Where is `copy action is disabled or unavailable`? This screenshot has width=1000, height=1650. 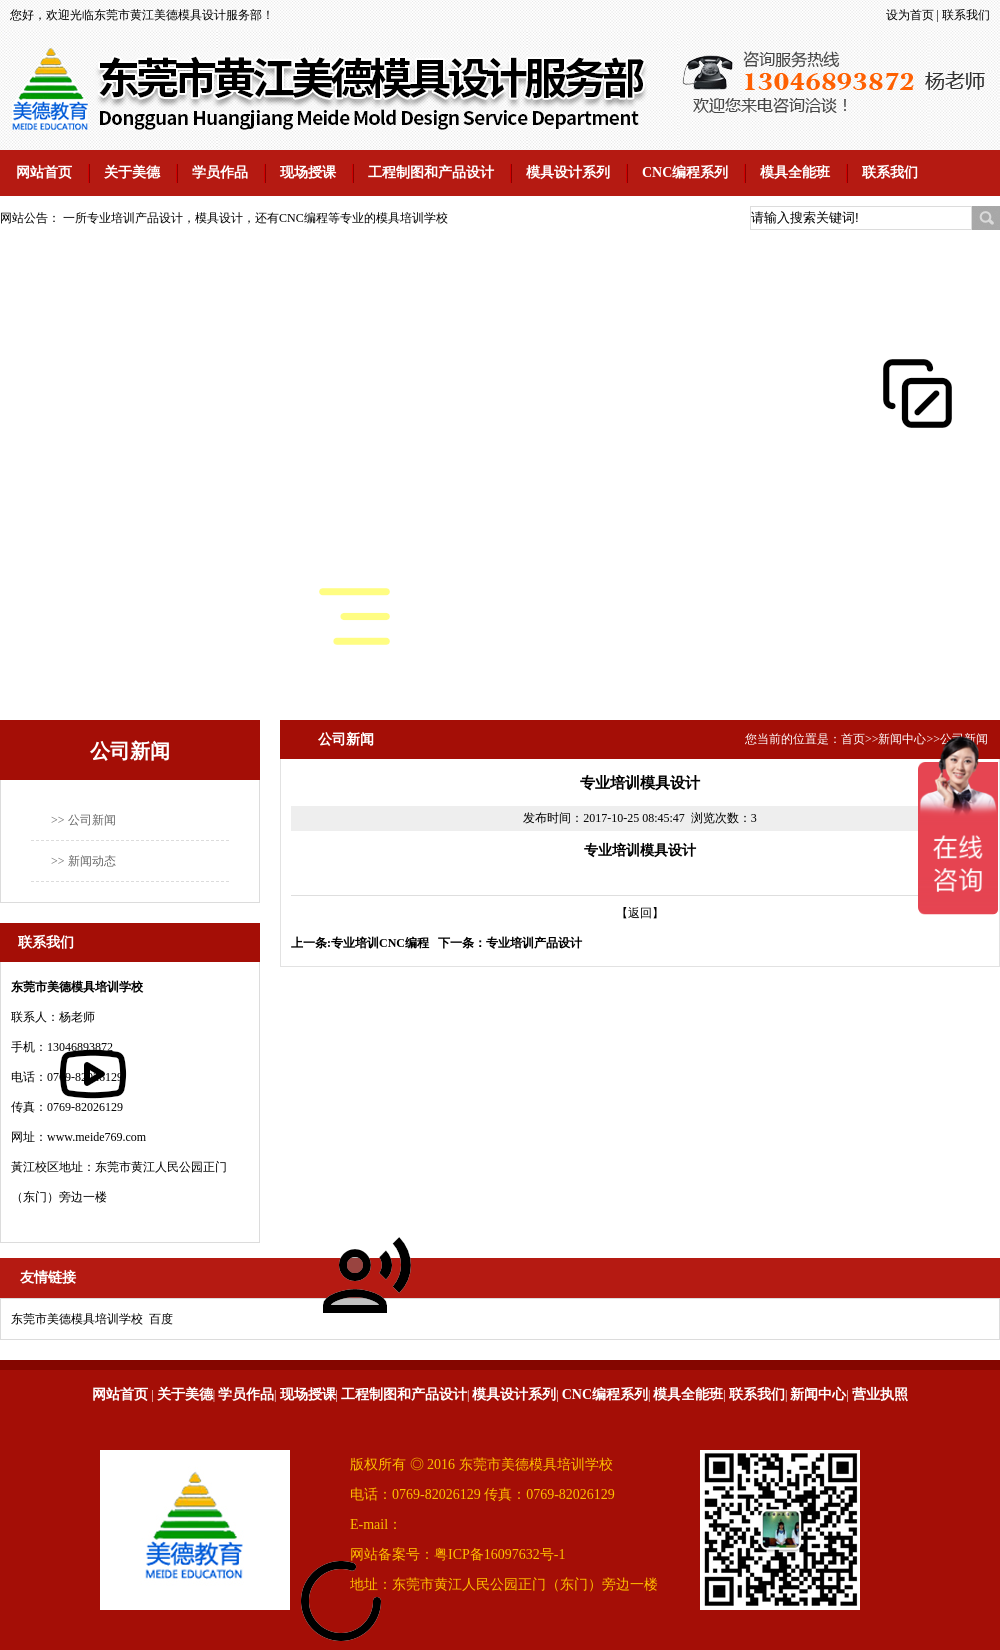 copy action is disabled or unavailable is located at coordinates (917, 393).